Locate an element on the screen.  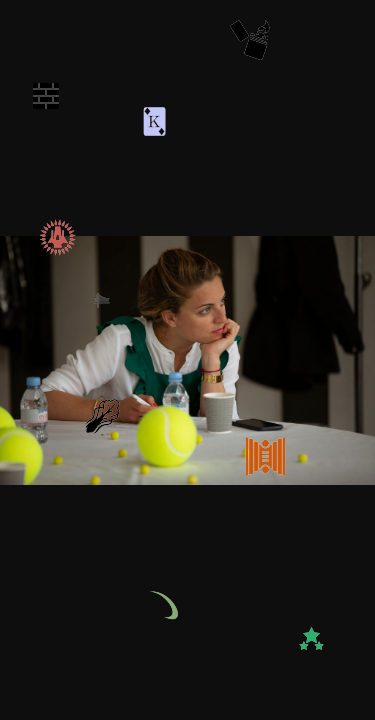
ignite or activate a fire-related feature is located at coordinates (250, 40).